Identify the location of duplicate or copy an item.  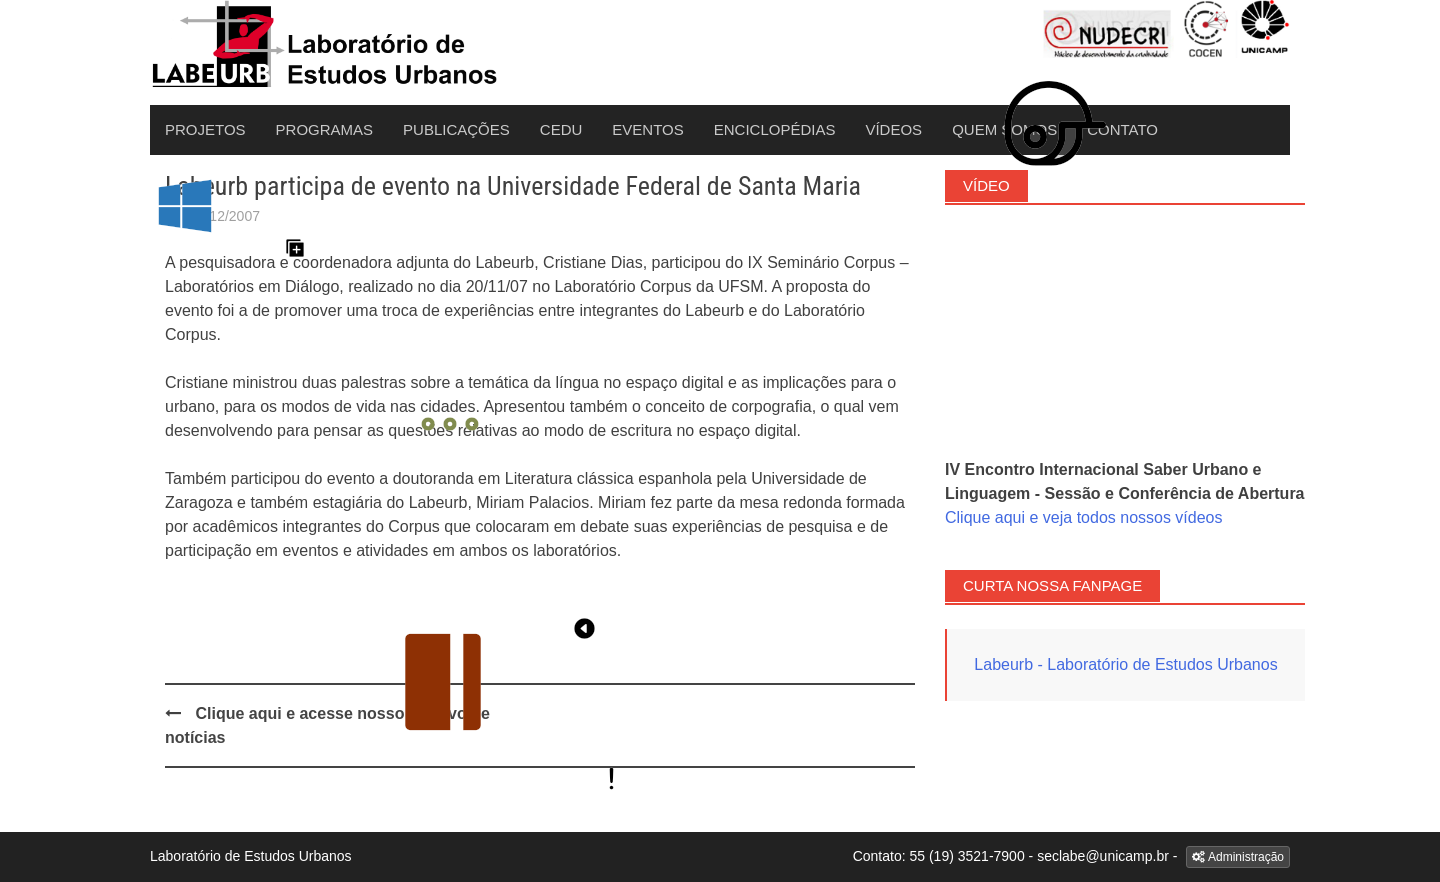
(295, 248).